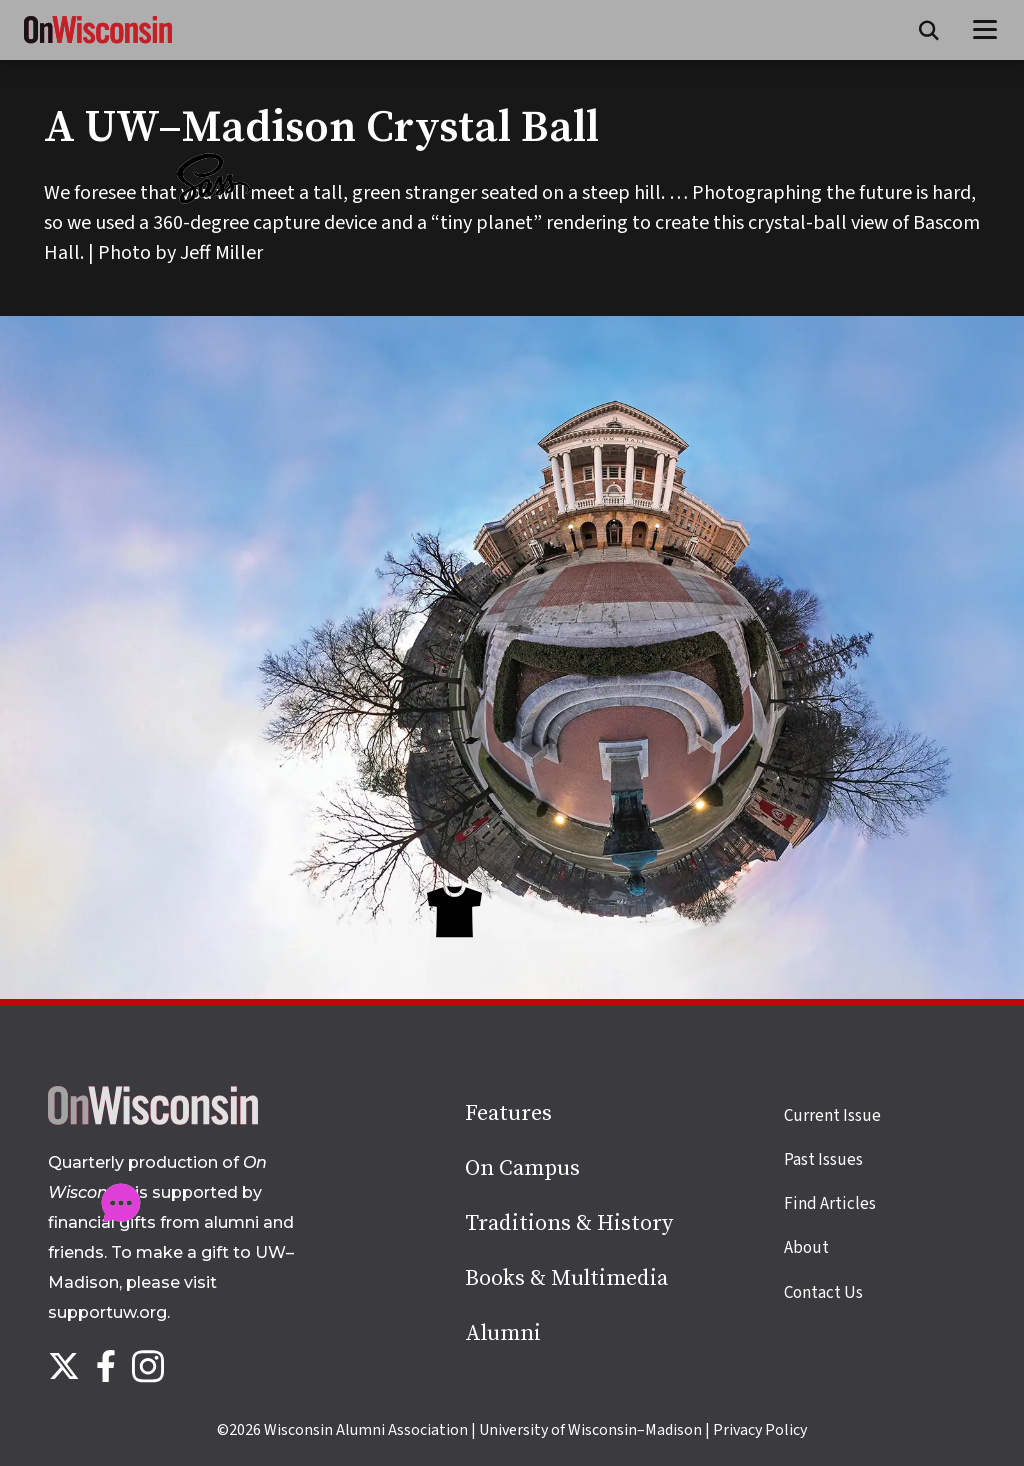  I want to click on browse clothing or apparel items, so click(454, 911).